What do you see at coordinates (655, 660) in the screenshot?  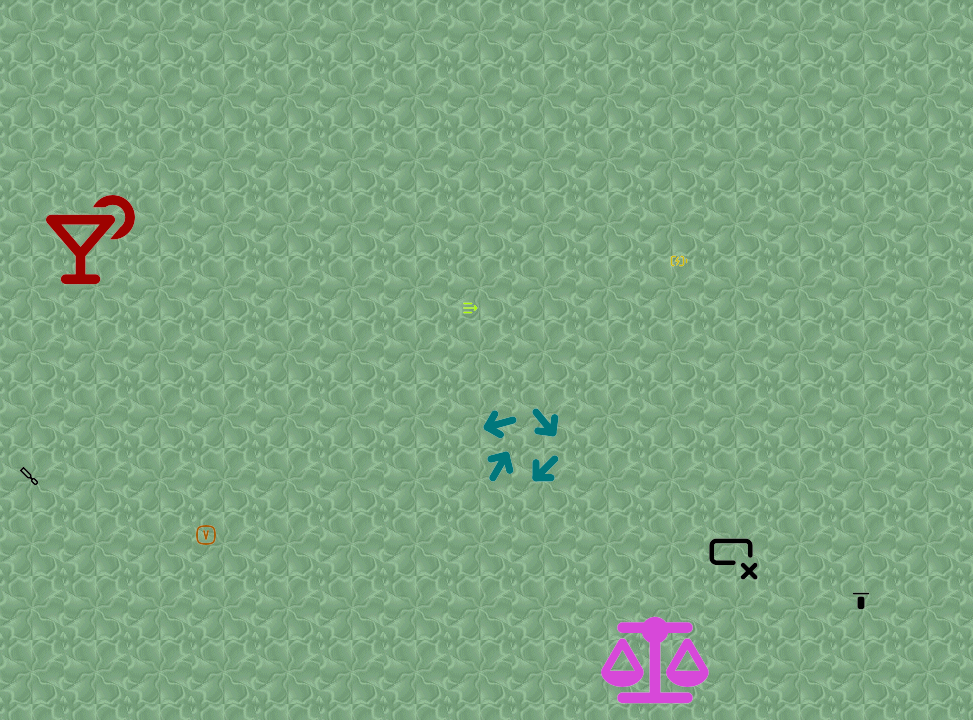 I see `access legal or terms of service information` at bounding box center [655, 660].